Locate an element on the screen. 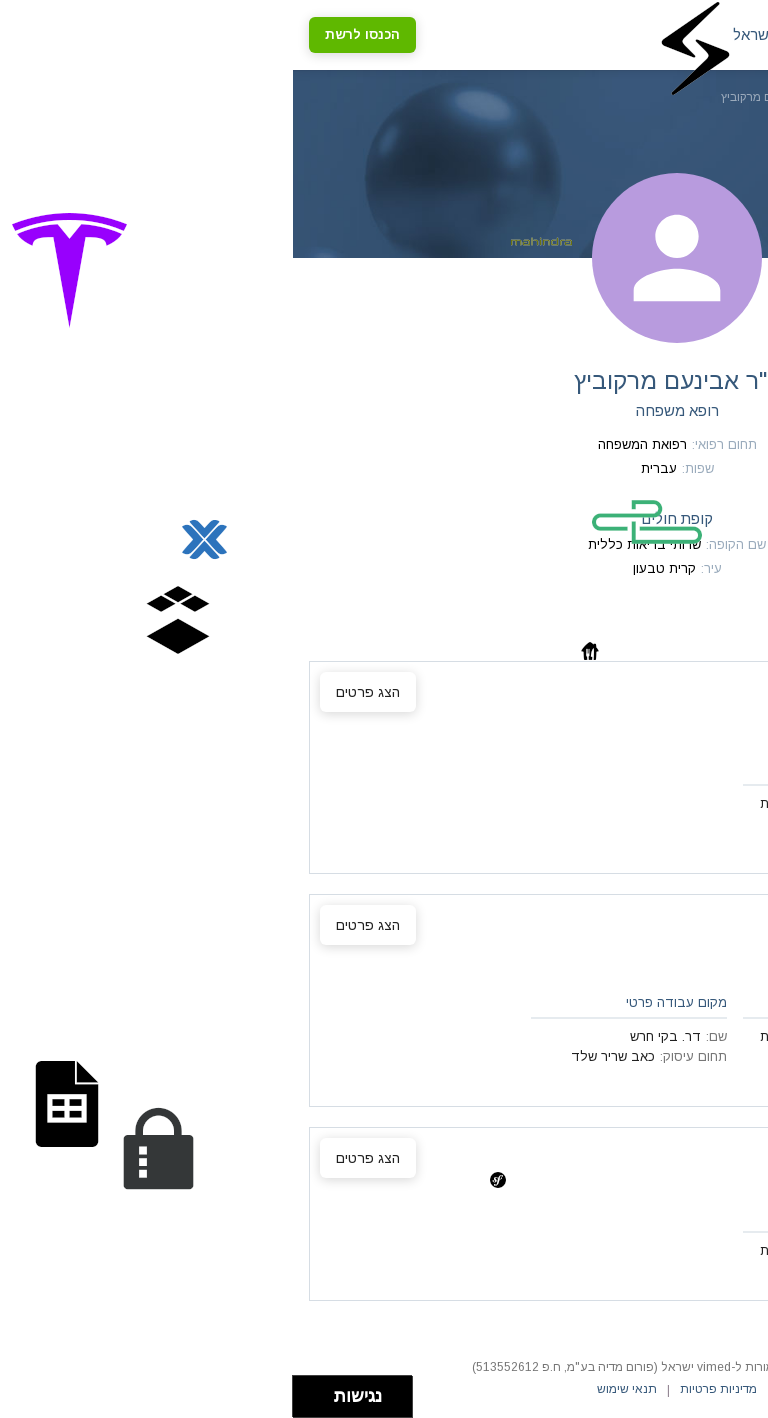 The image size is (768, 1418). Mahindra company logo is located at coordinates (541, 241).